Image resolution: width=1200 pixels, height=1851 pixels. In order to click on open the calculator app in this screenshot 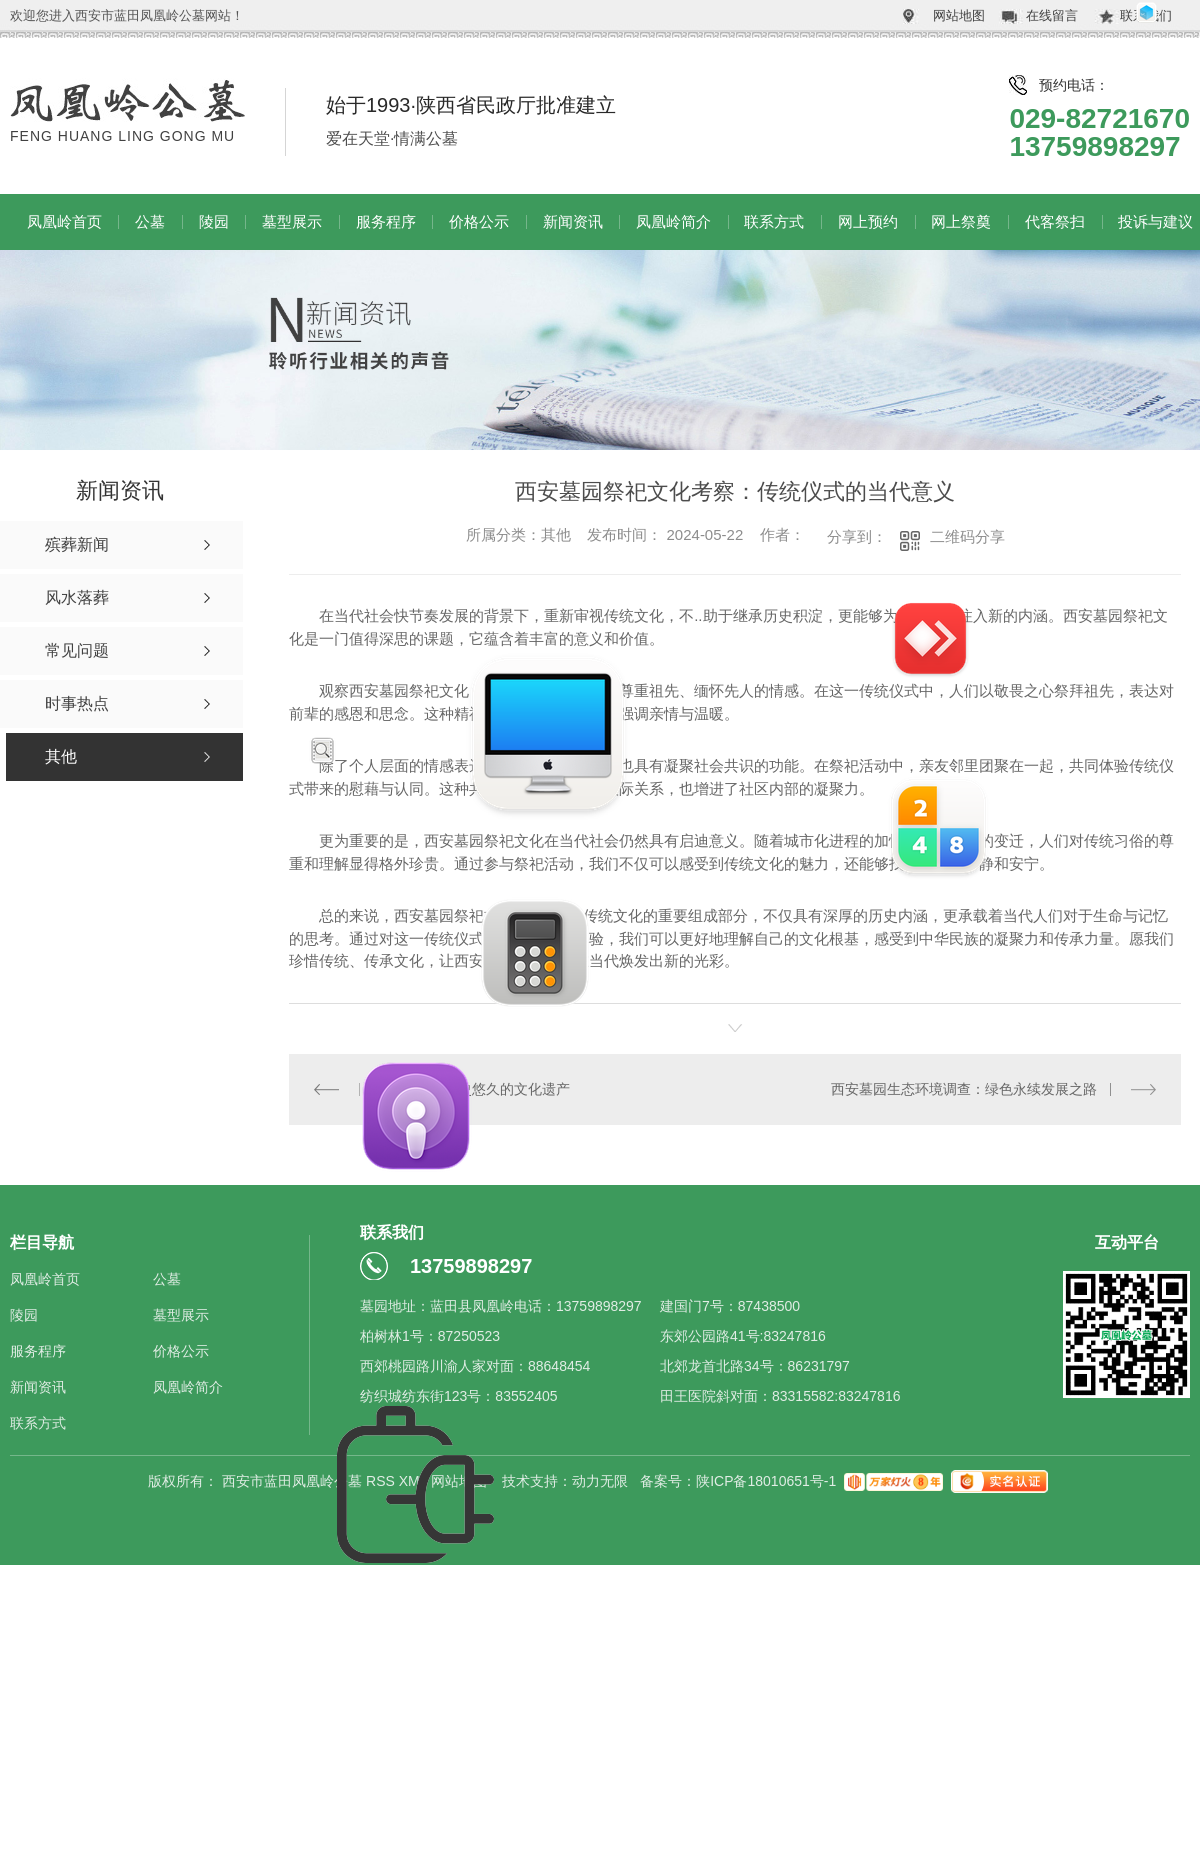, I will do `click(535, 953)`.